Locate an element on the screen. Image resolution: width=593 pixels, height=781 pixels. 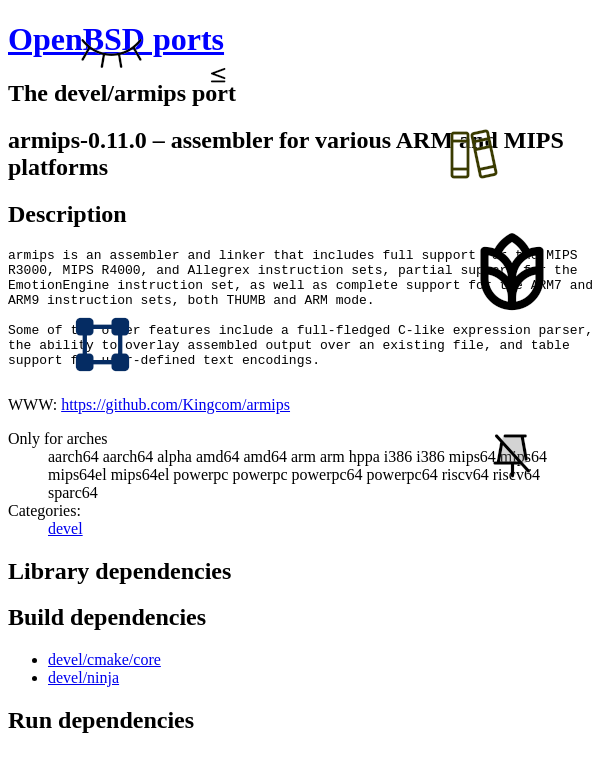
select or resize an object is located at coordinates (102, 344).